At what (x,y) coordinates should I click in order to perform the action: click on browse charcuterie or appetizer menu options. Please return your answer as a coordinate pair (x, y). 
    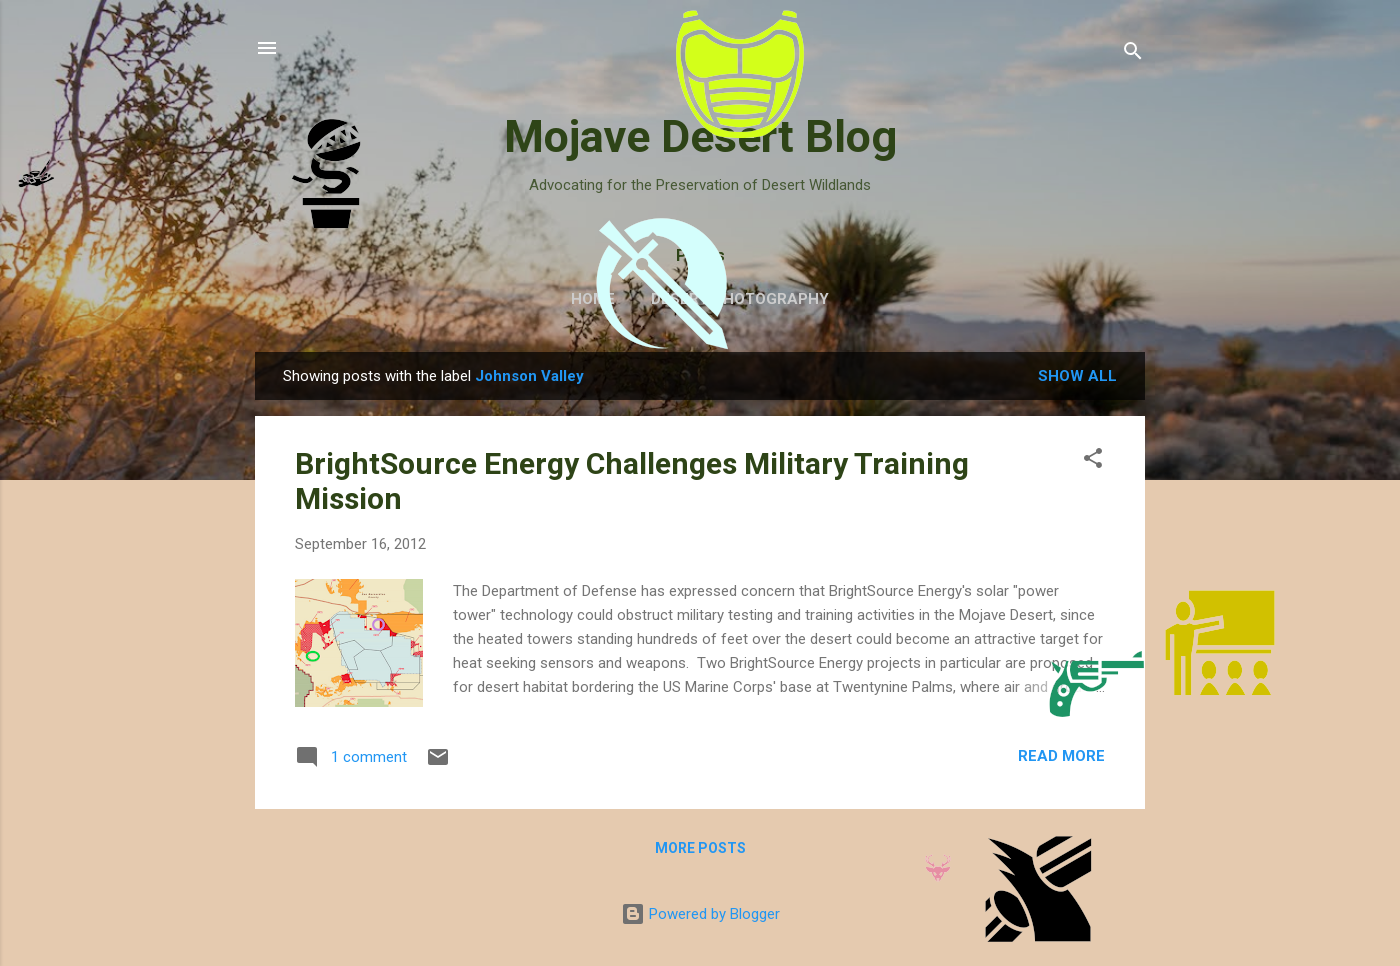
    Looking at the image, I should click on (36, 175).